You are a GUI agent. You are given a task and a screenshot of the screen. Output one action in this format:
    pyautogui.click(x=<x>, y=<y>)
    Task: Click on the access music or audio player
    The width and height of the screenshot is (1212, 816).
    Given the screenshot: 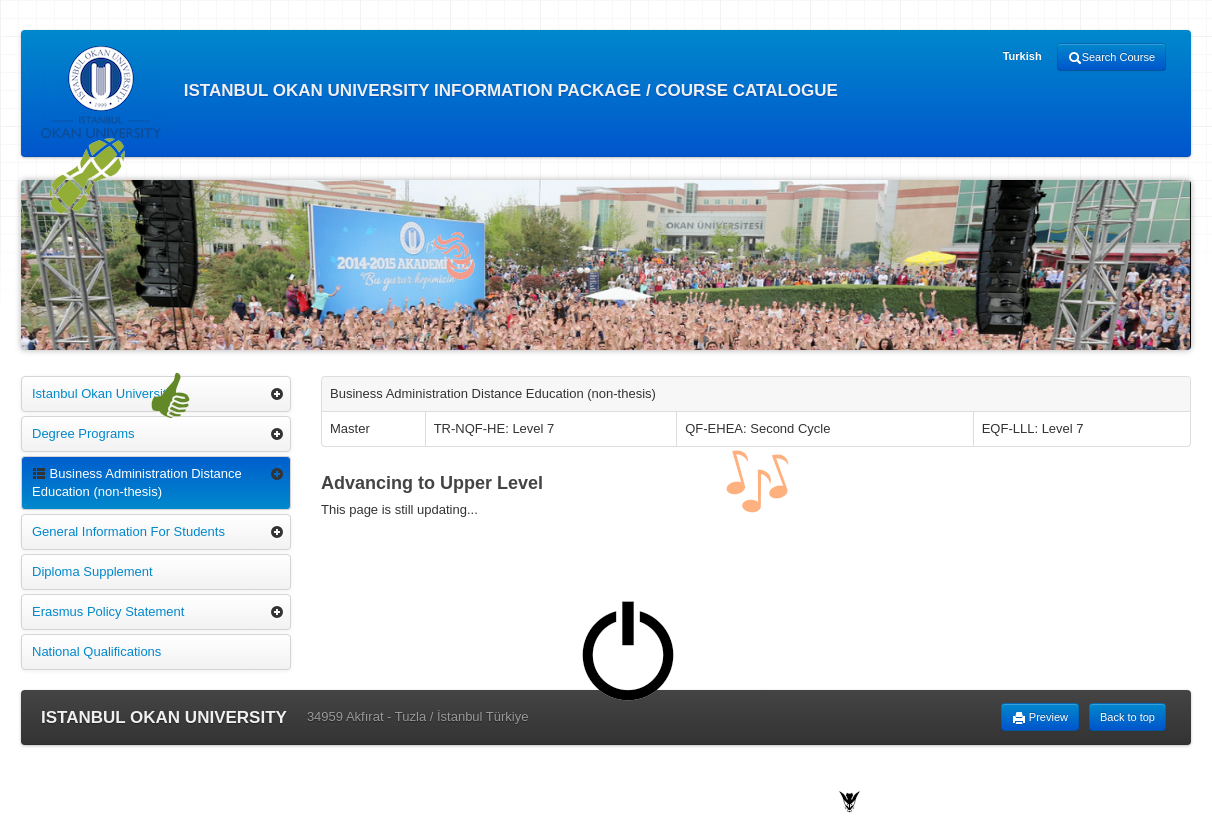 What is the action you would take?
    pyautogui.click(x=757, y=481)
    